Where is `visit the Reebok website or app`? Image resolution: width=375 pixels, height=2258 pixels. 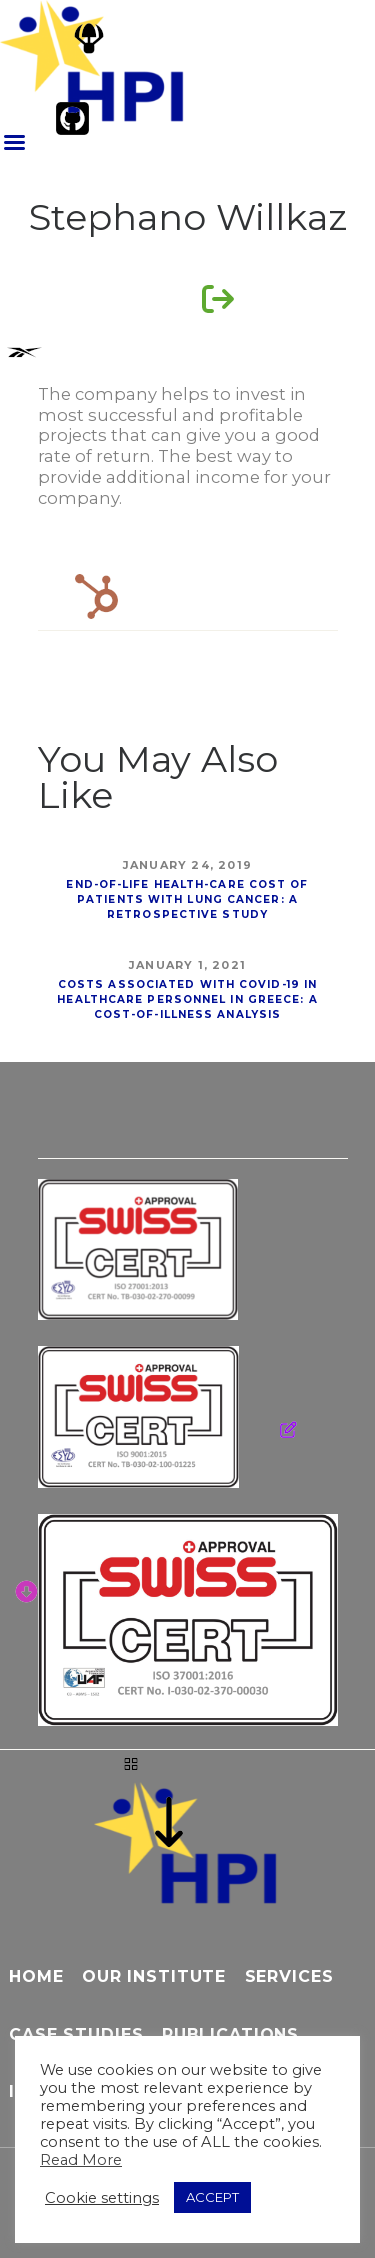
visit the Reebok website or app is located at coordinates (24, 352).